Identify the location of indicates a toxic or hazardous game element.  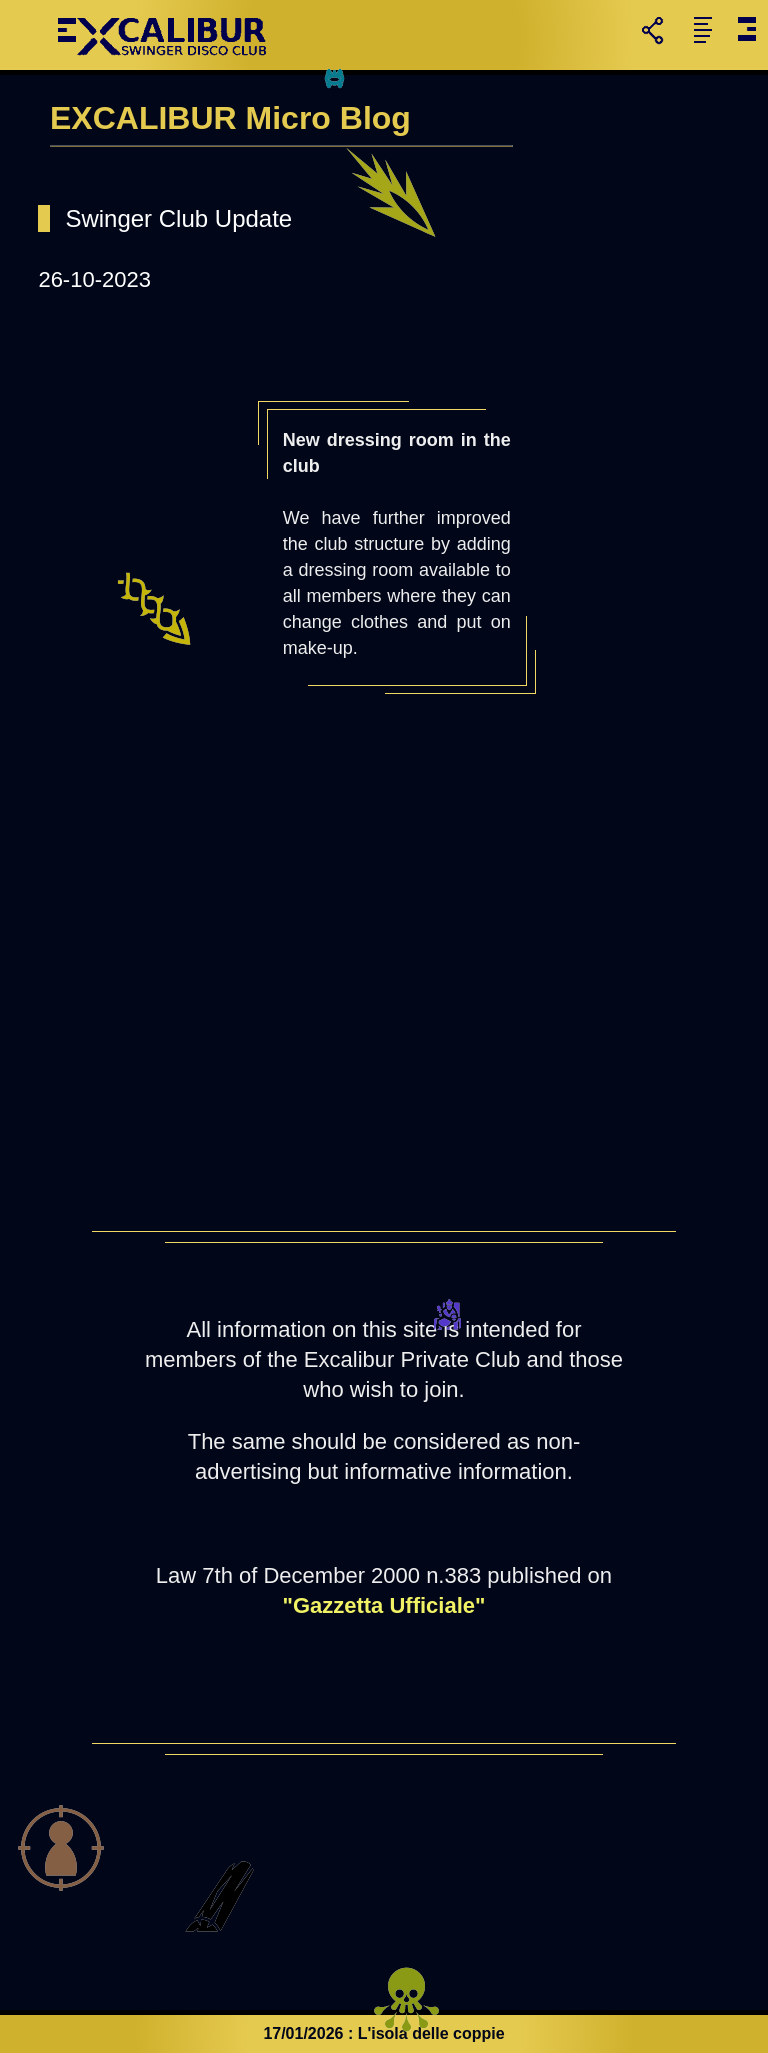
(406, 1999).